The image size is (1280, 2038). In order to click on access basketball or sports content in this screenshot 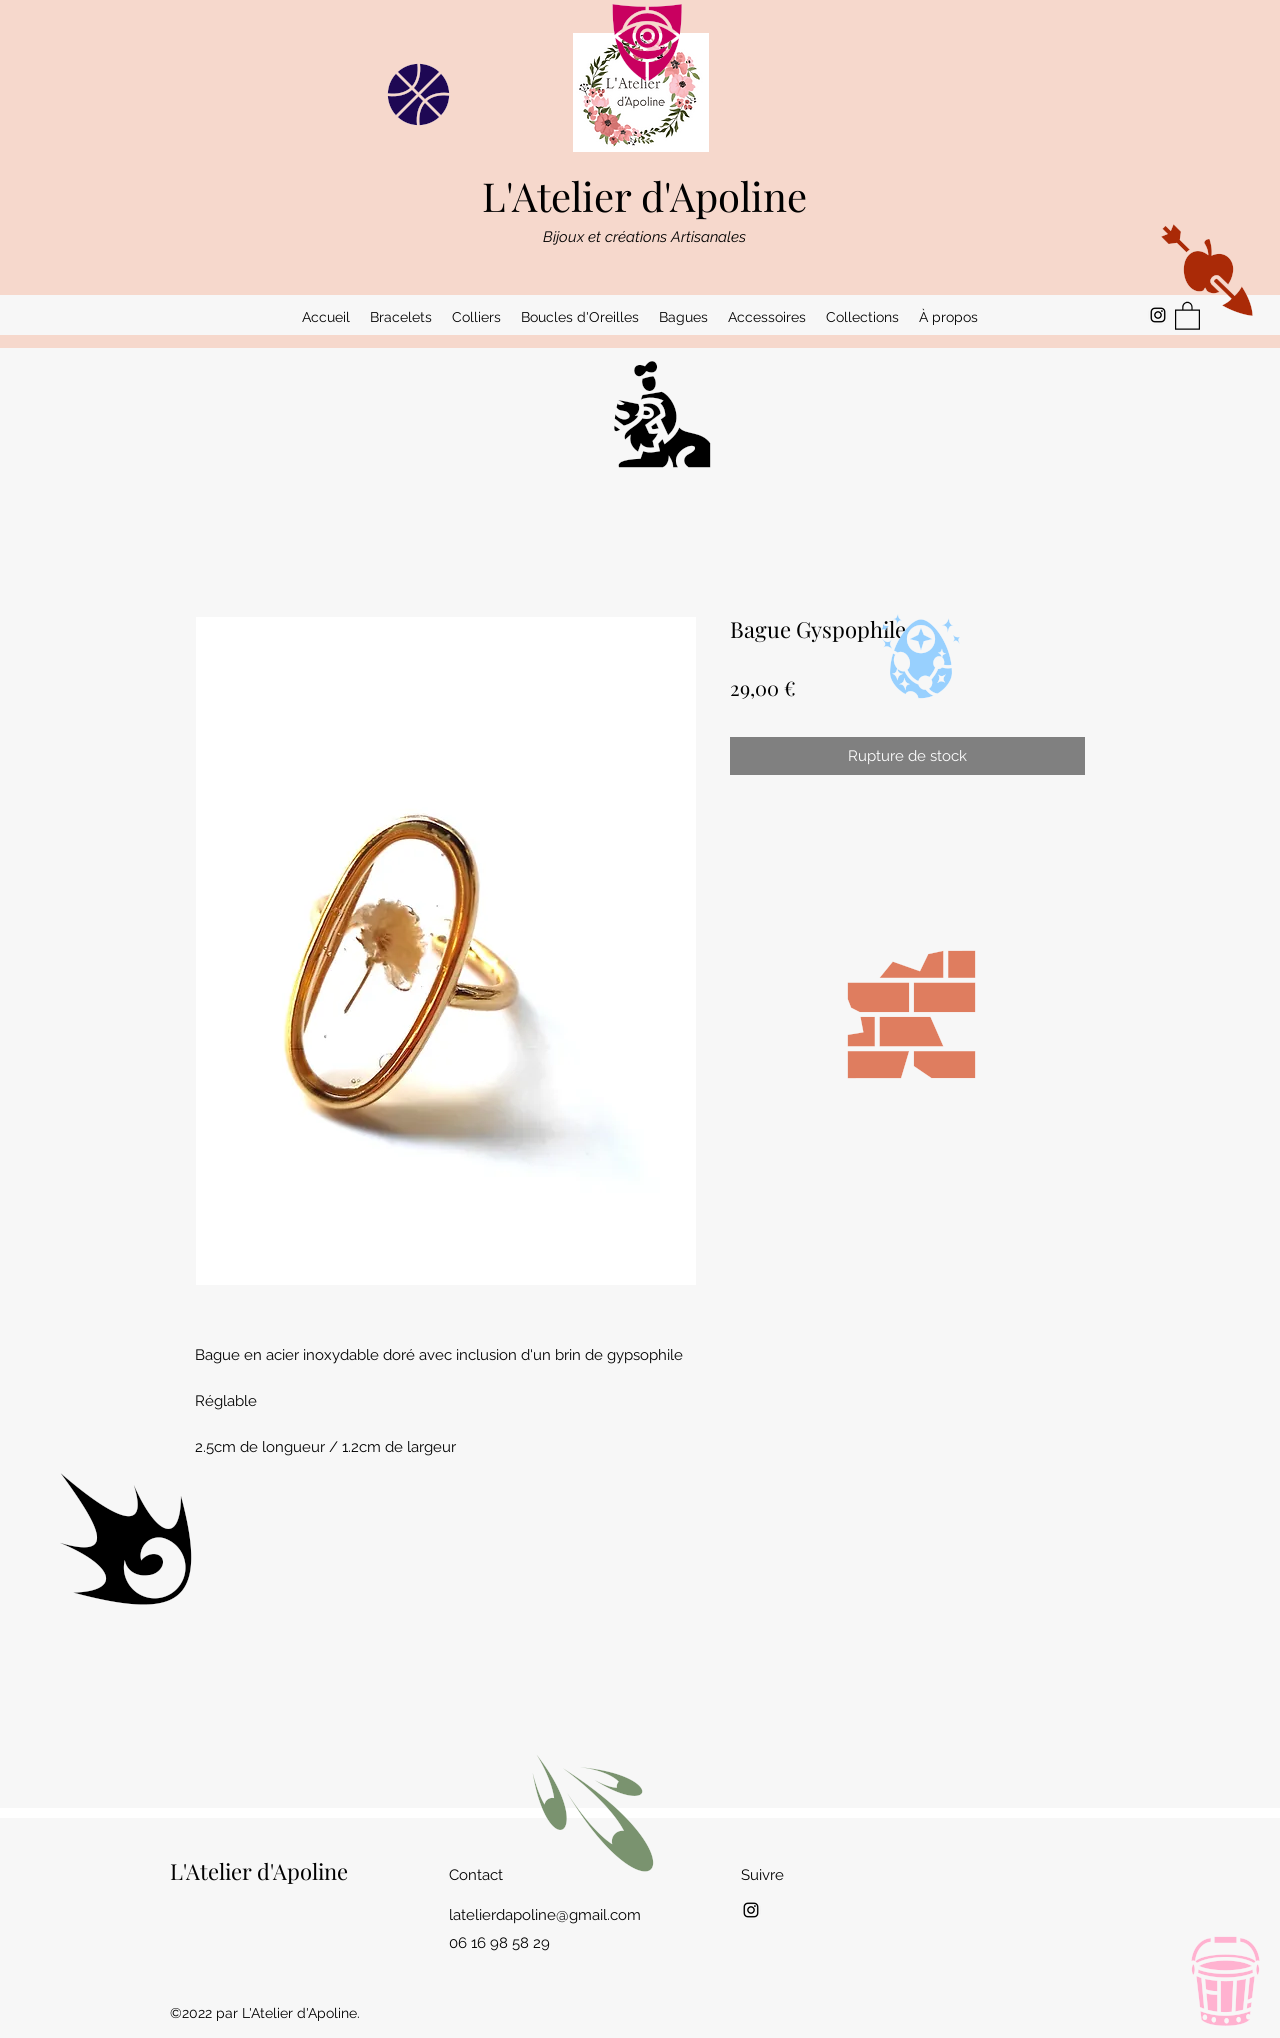, I will do `click(418, 94)`.